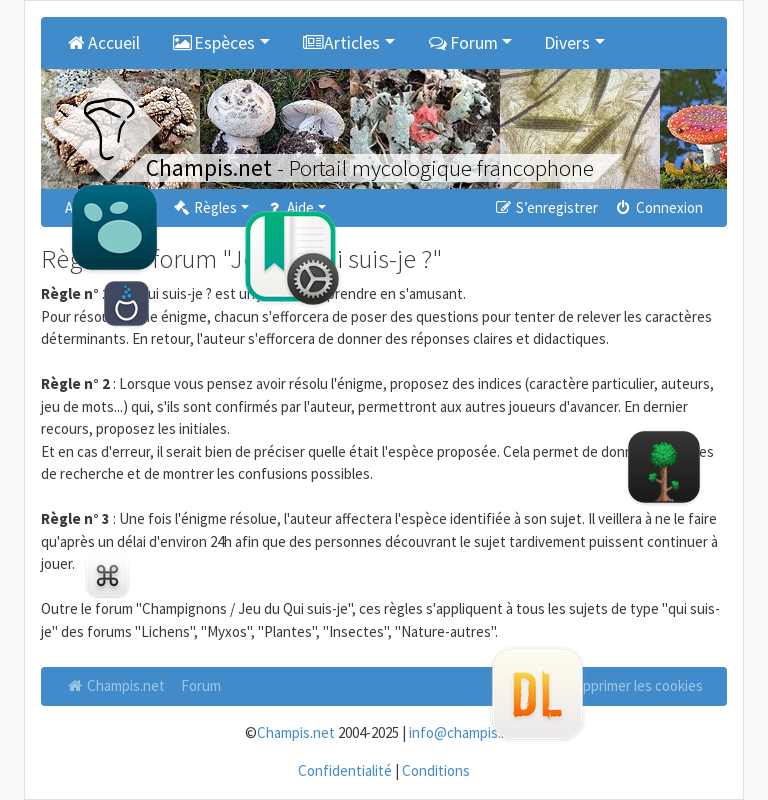 Image resolution: width=768 pixels, height=800 pixels. What do you see at coordinates (114, 227) in the screenshot?
I see `open logseq app` at bounding box center [114, 227].